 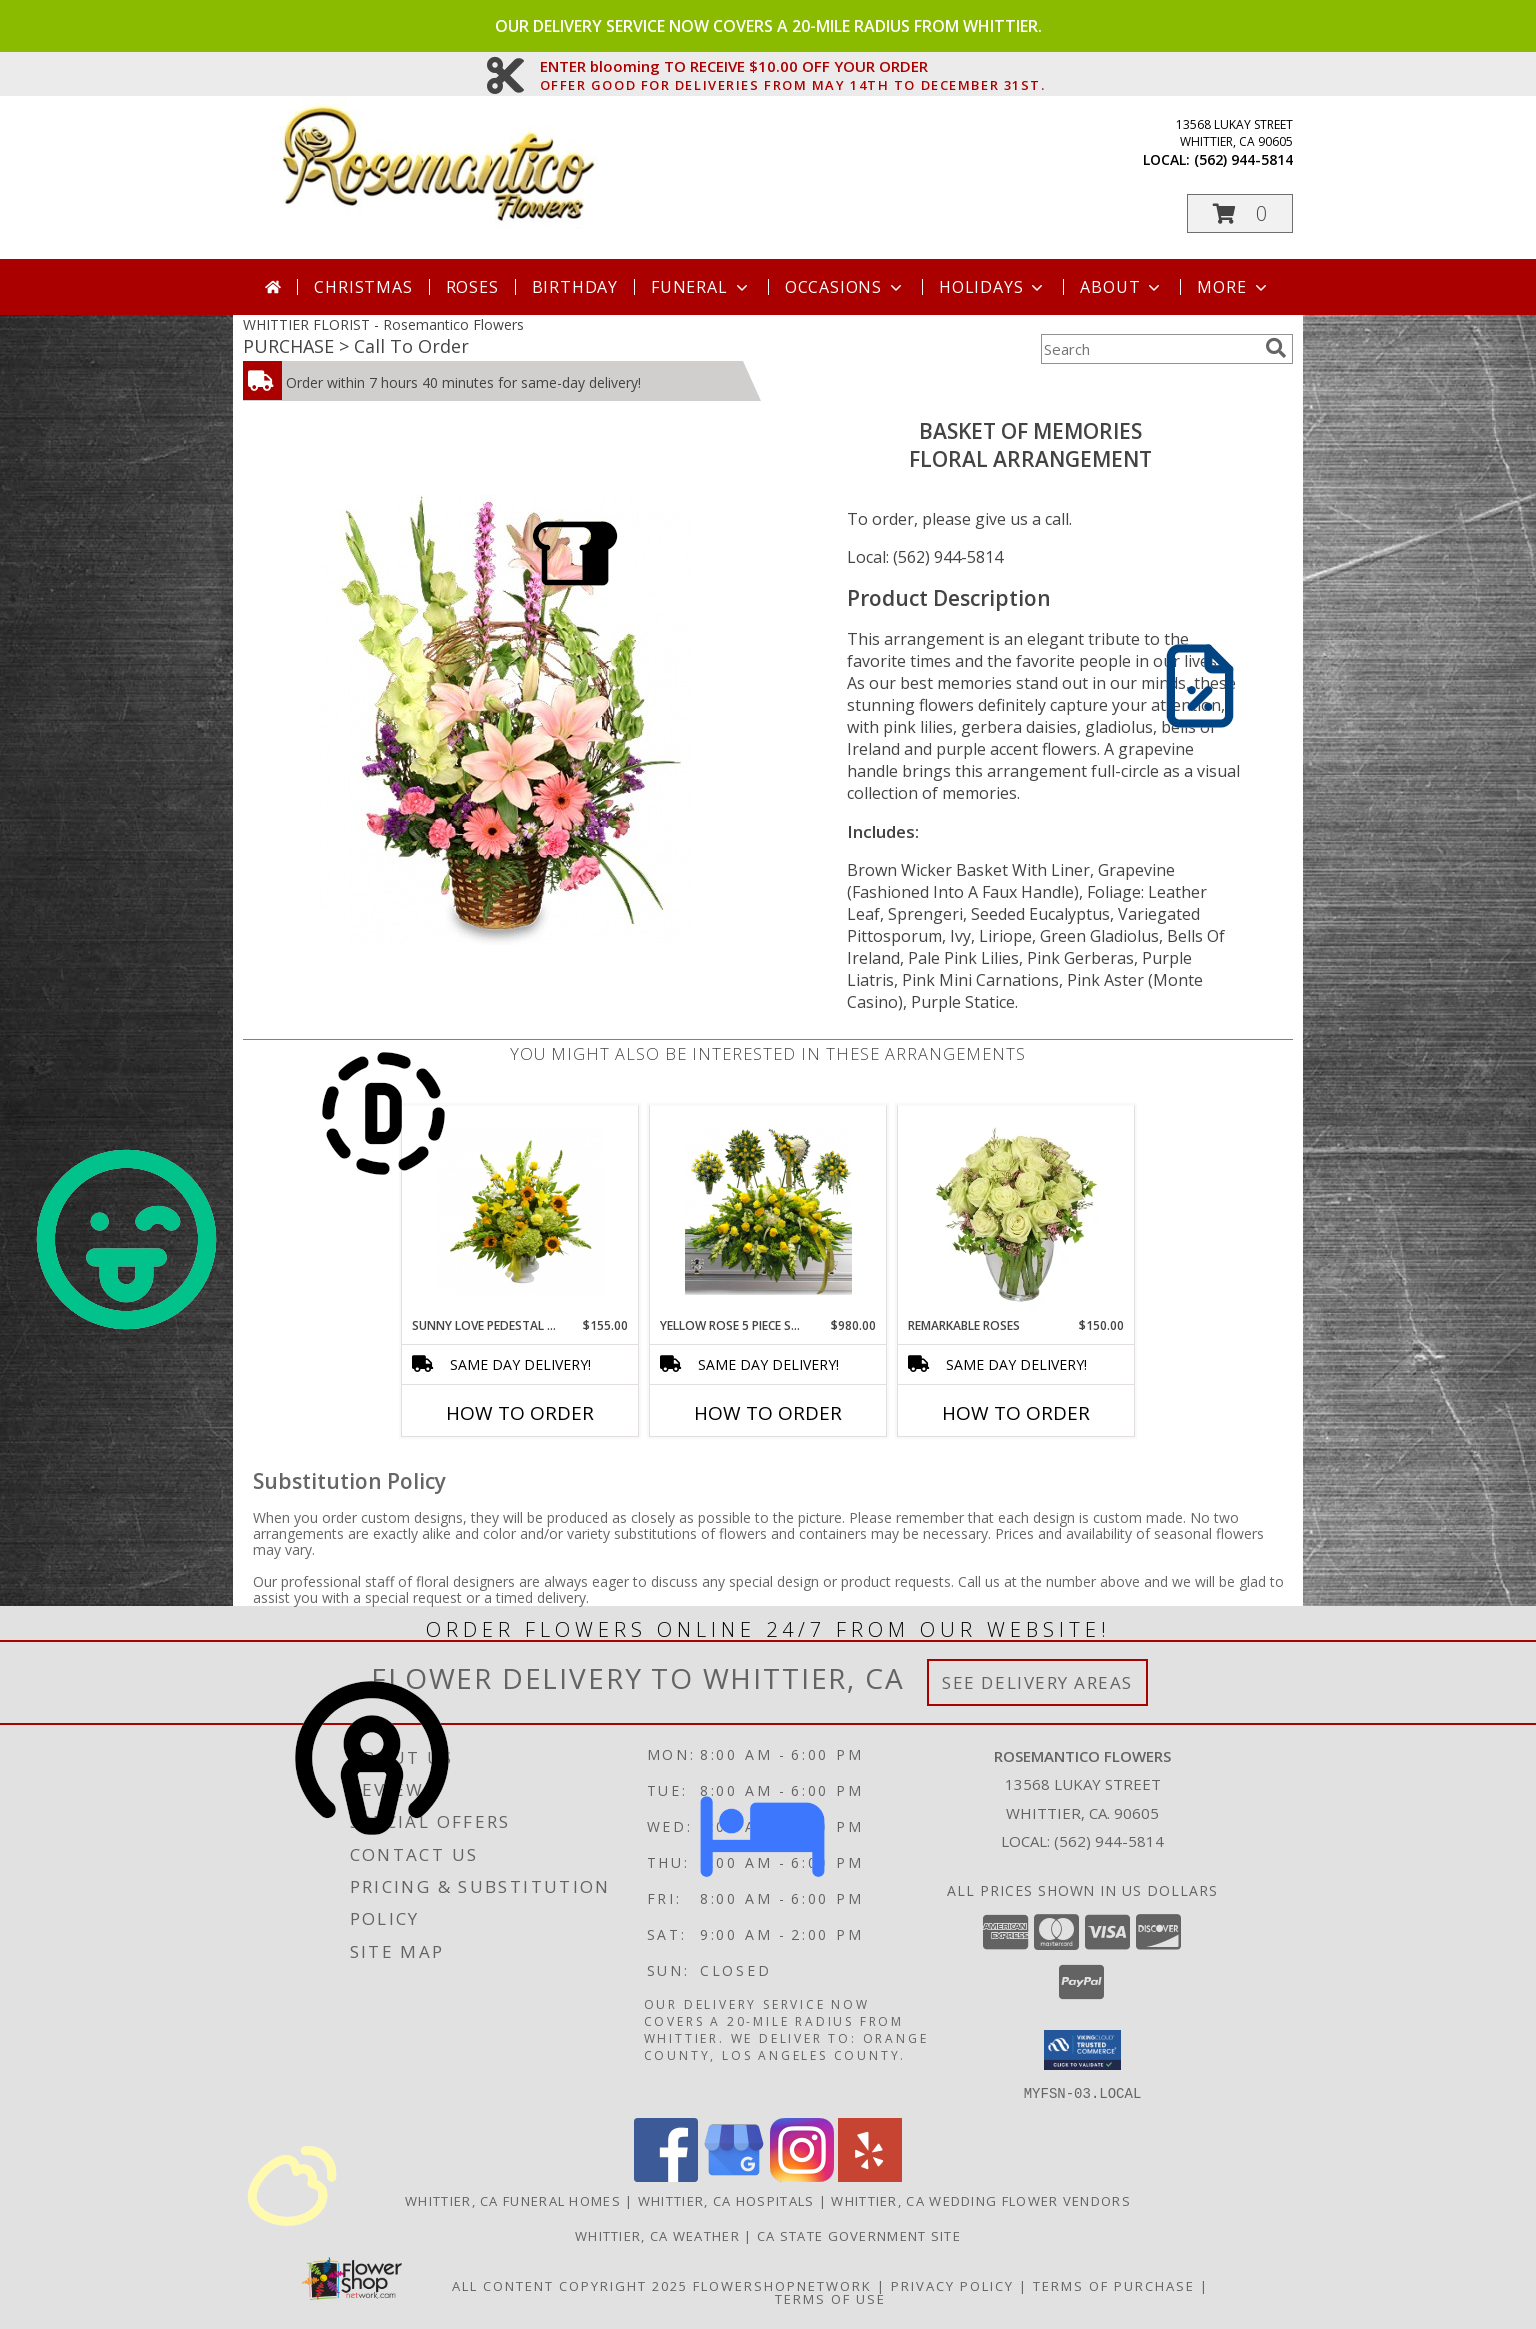 I want to click on open weibo app, so click(x=292, y=2186).